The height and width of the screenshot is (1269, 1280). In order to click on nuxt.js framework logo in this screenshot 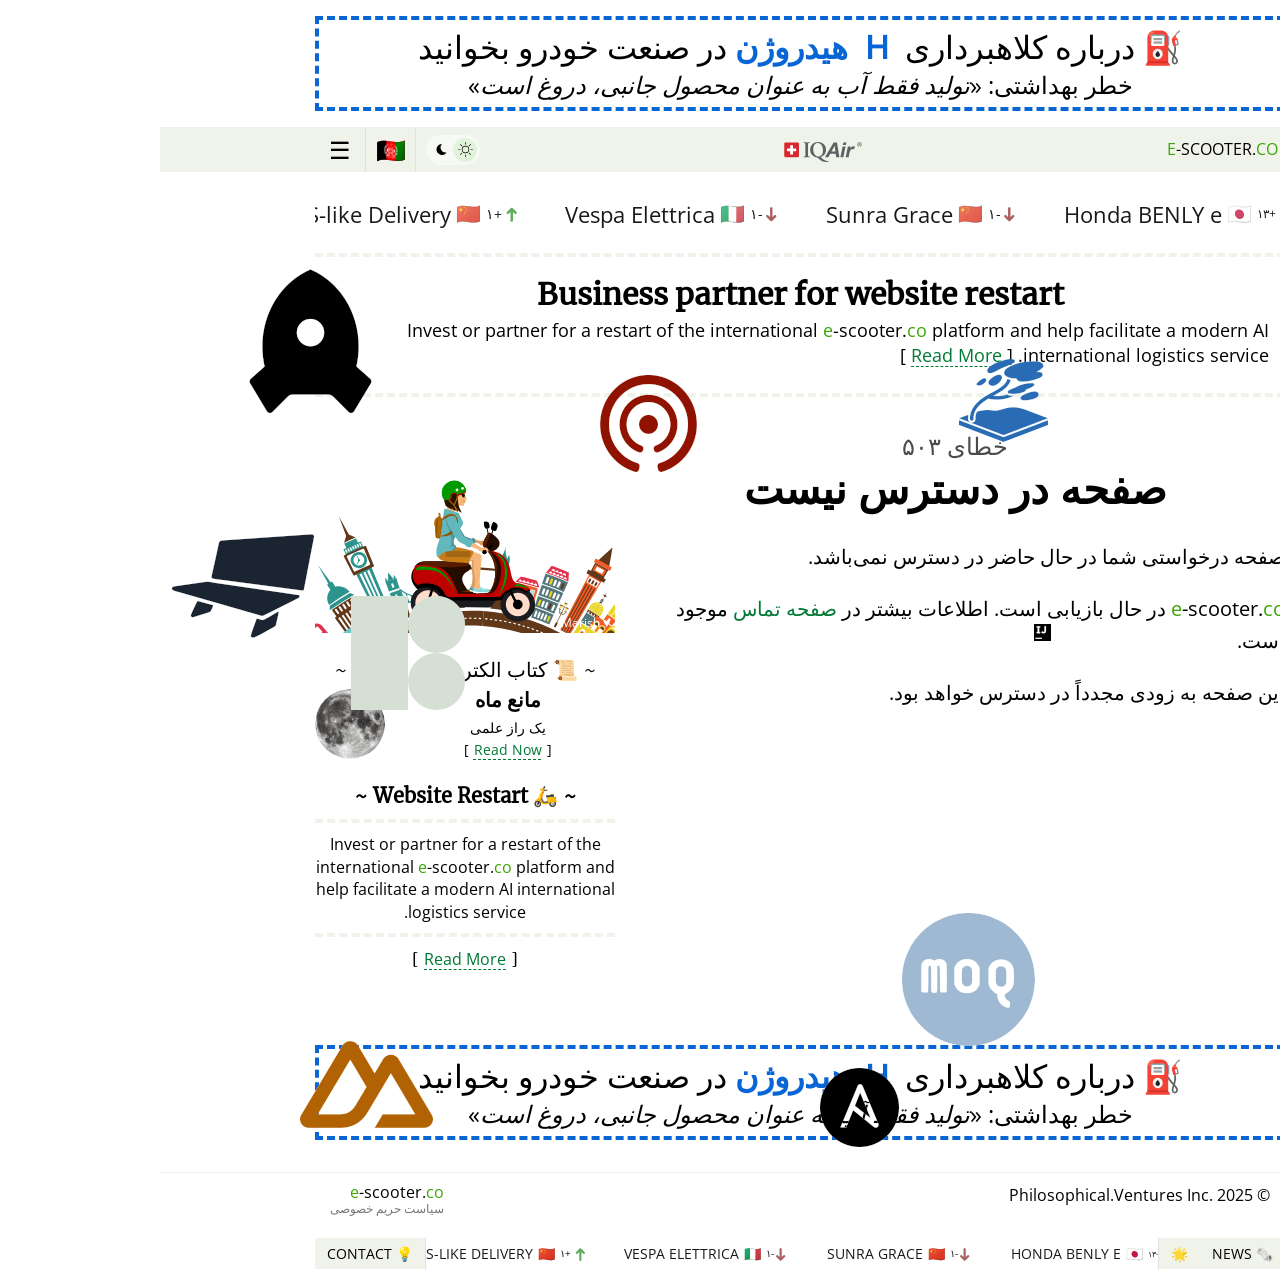, I will do `click(366, 1084)`.